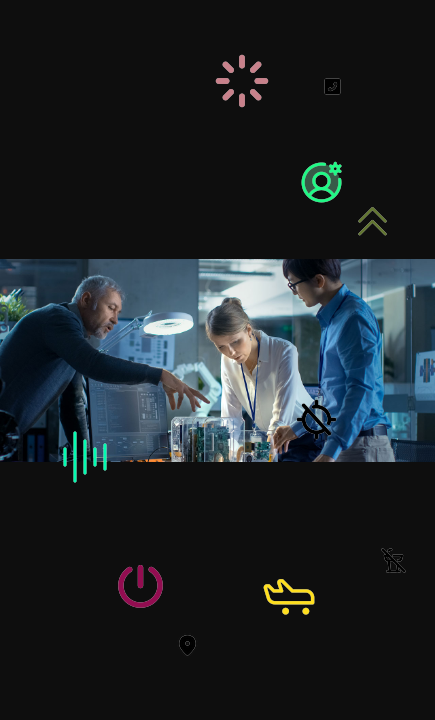 The width and height of the screenshot is (435, 720). What do you see at coordinates (140, 585) in the screenshot?
I see `turn device on or off` at bounding box center [140, 585].